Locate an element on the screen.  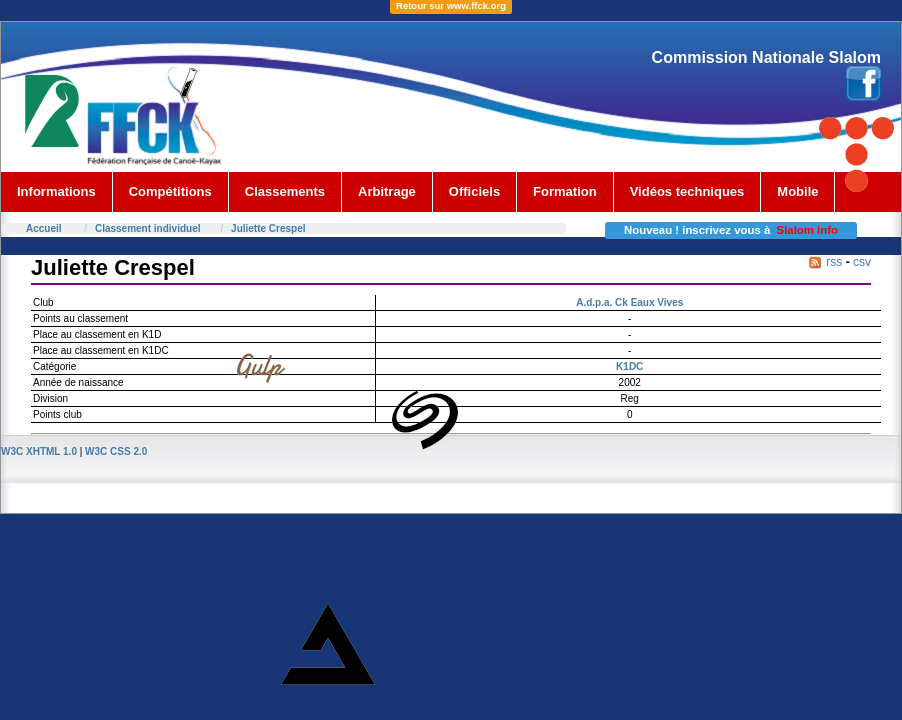
telefonica brand logo is located at coordinates (856, 154).